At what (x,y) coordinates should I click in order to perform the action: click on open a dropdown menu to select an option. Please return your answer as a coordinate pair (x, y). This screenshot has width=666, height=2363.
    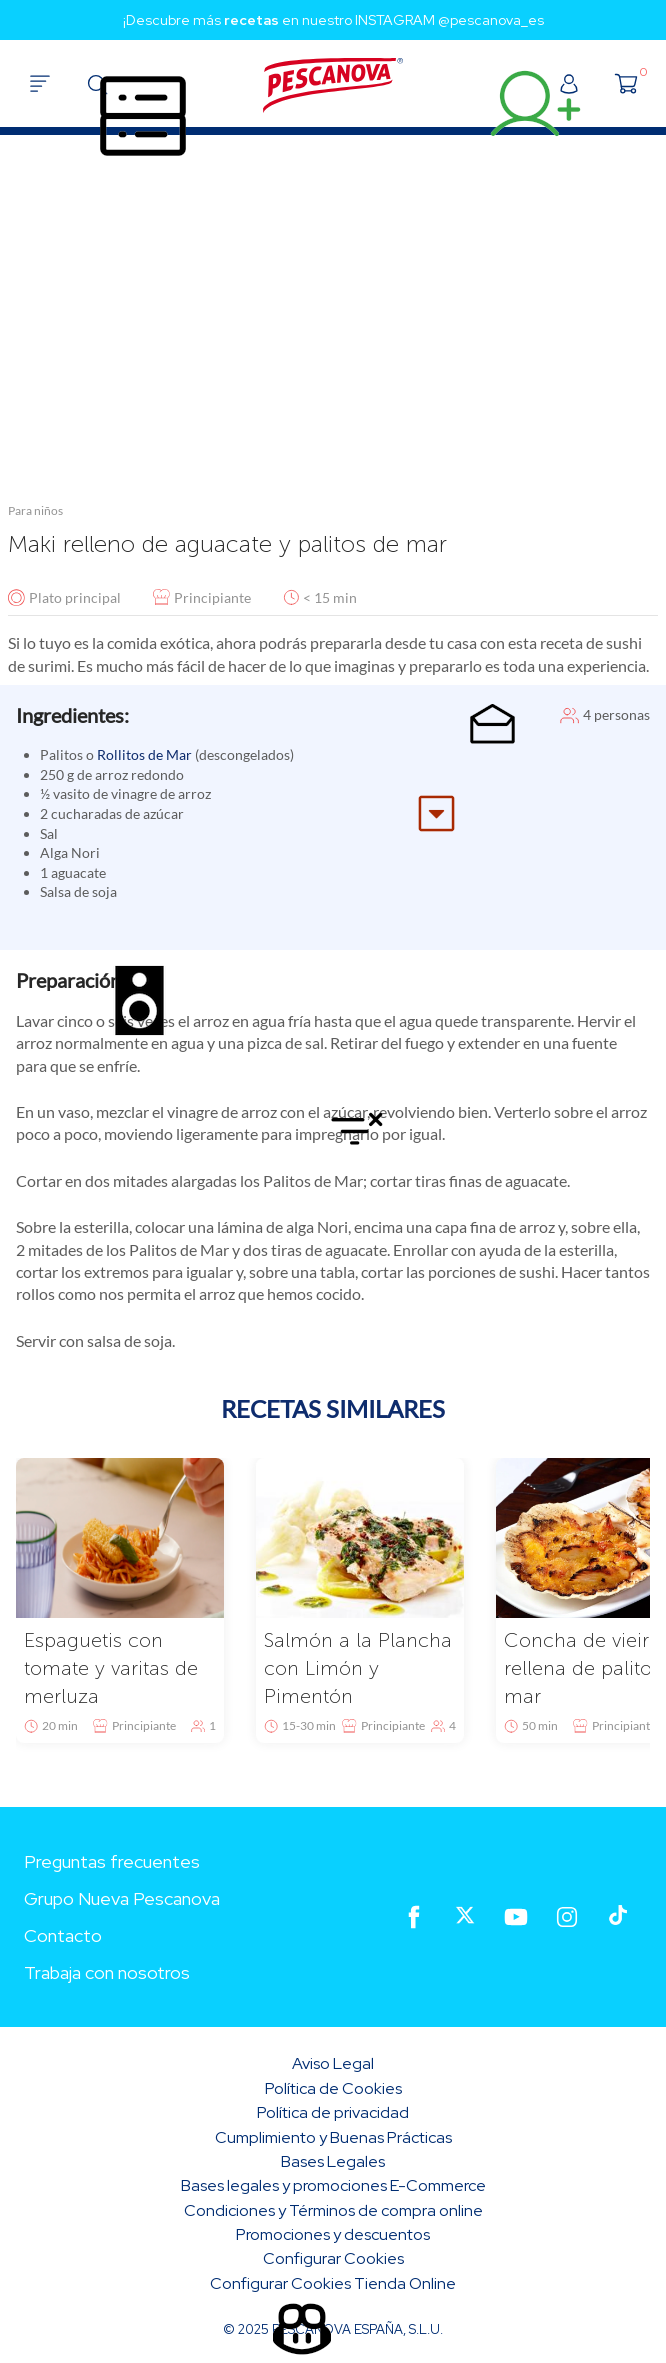
    Looking at the image, I should click on (436, 813).